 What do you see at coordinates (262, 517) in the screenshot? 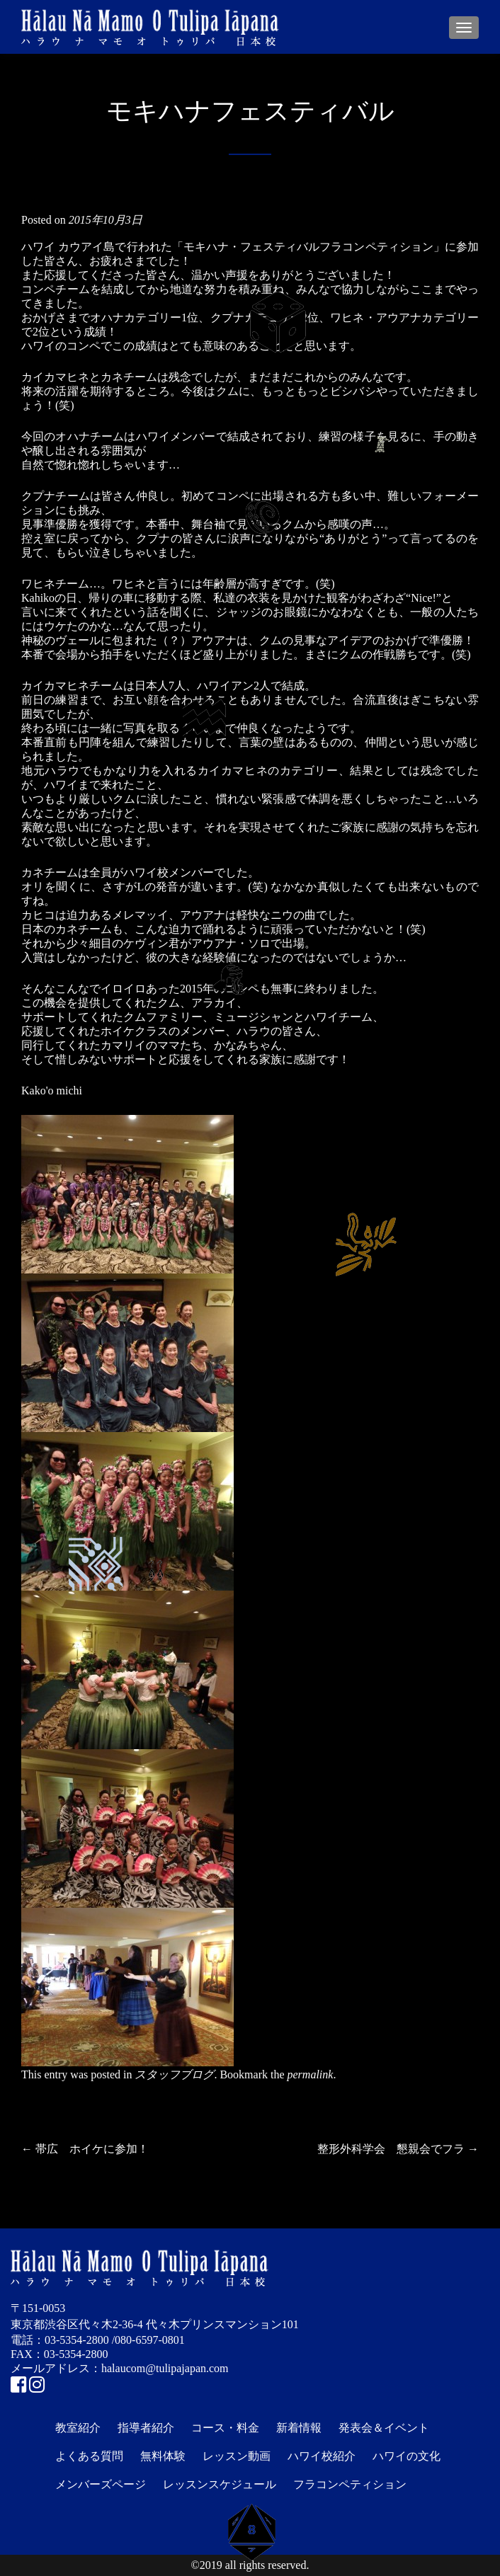
I see `decorative shell item in a crafting game` at bounding box center [262, 517].